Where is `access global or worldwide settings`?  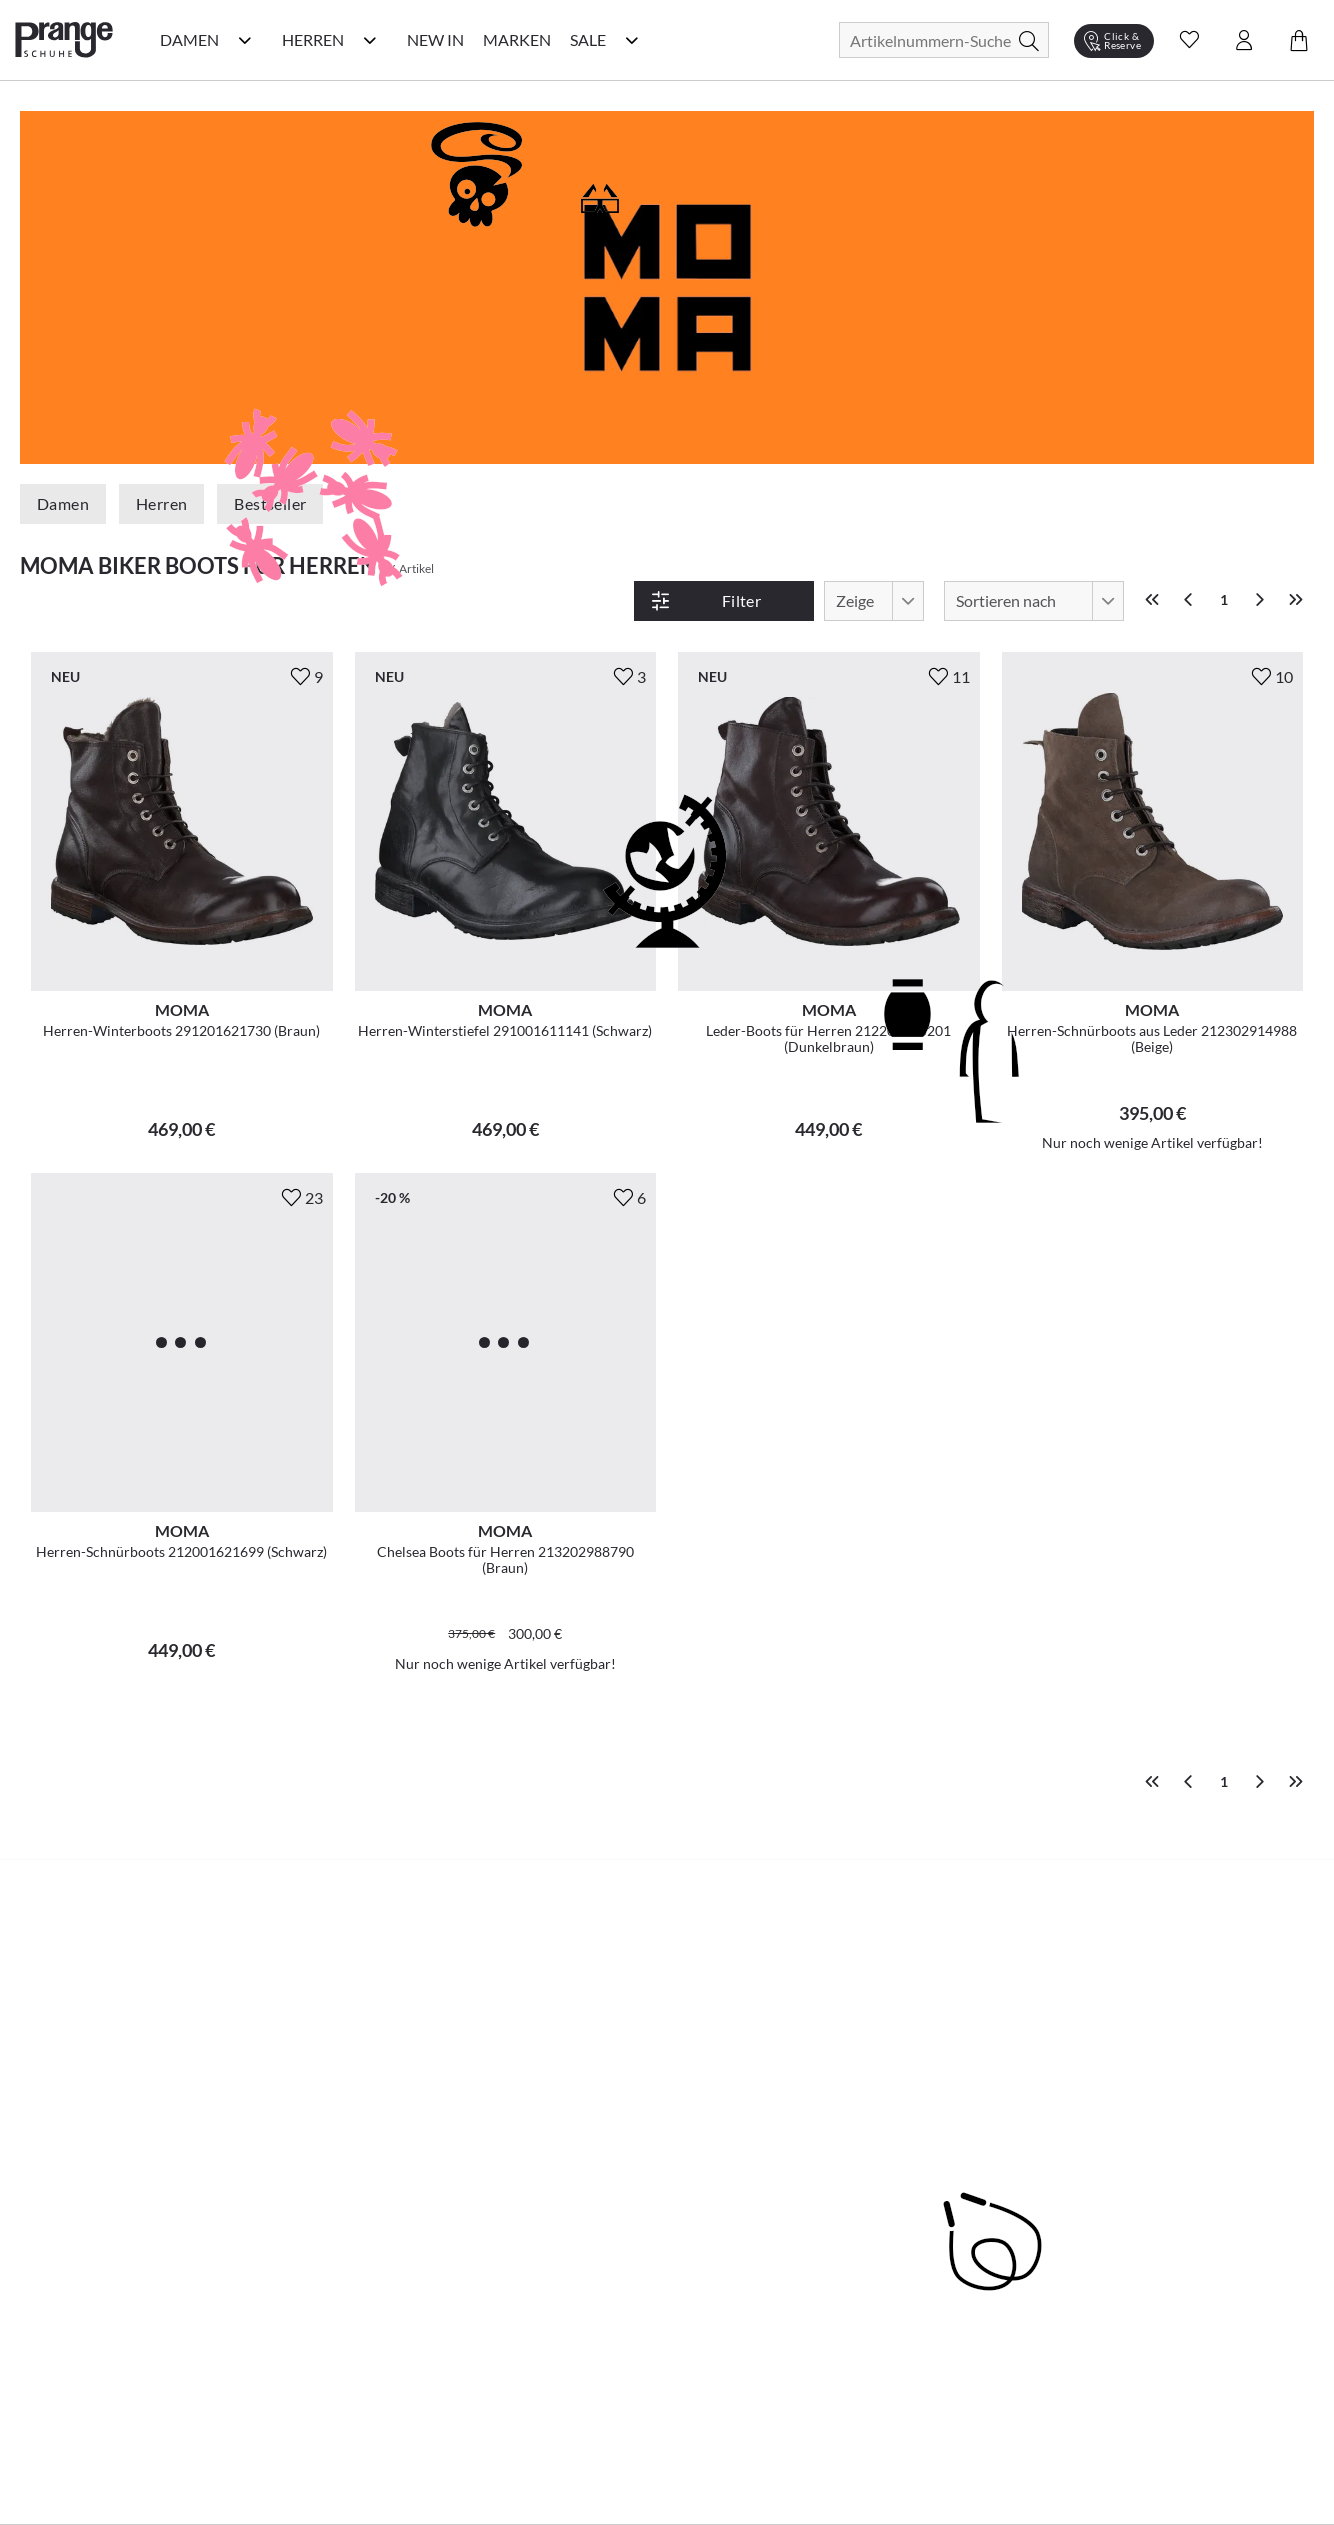 access global or worldwide settings is located at coordinates (663, 871).